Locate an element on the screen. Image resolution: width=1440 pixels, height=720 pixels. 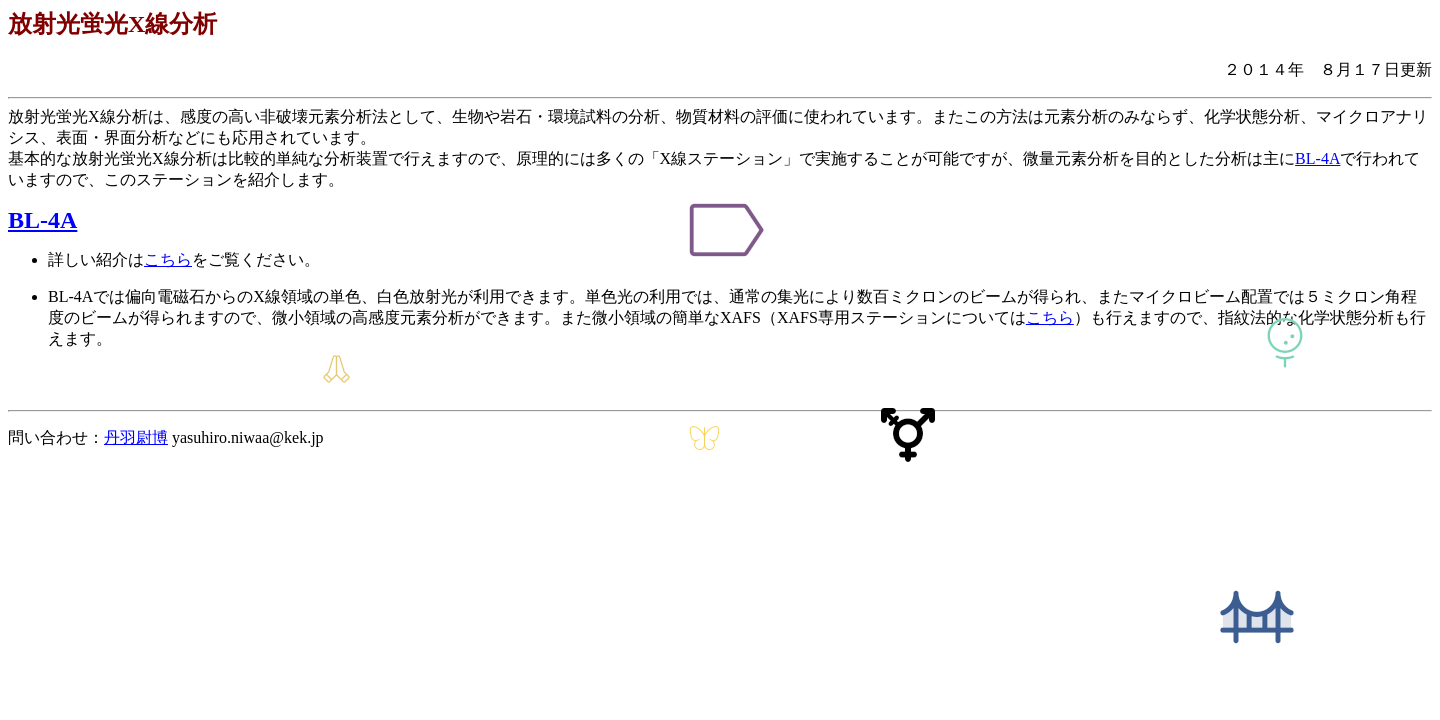
access golf-related features or content is located at coordinates (1285, 342).